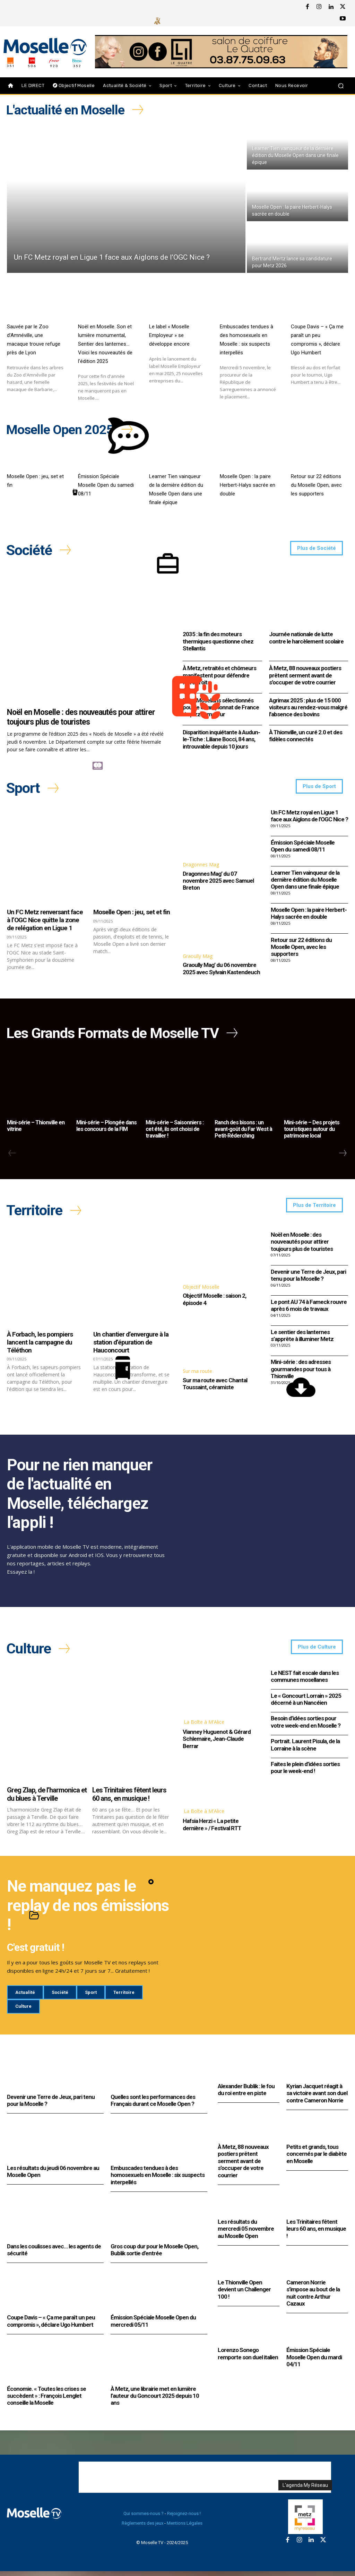  What do you see at coordinates (75, 492) in the screenshot?
I see `access push-to-talk communication` at bounding box center [75, 492].